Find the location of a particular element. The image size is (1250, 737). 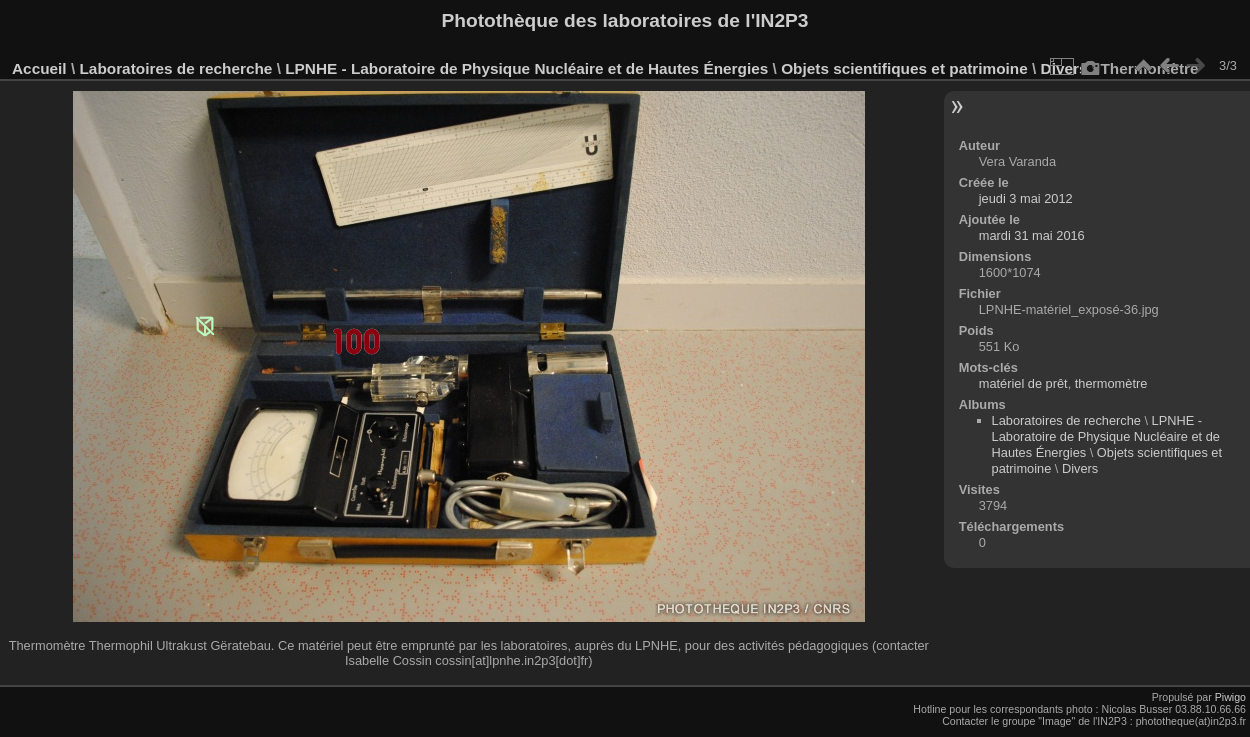

indicates a perfect score or 100% completion is located at coordinates (356, 341).